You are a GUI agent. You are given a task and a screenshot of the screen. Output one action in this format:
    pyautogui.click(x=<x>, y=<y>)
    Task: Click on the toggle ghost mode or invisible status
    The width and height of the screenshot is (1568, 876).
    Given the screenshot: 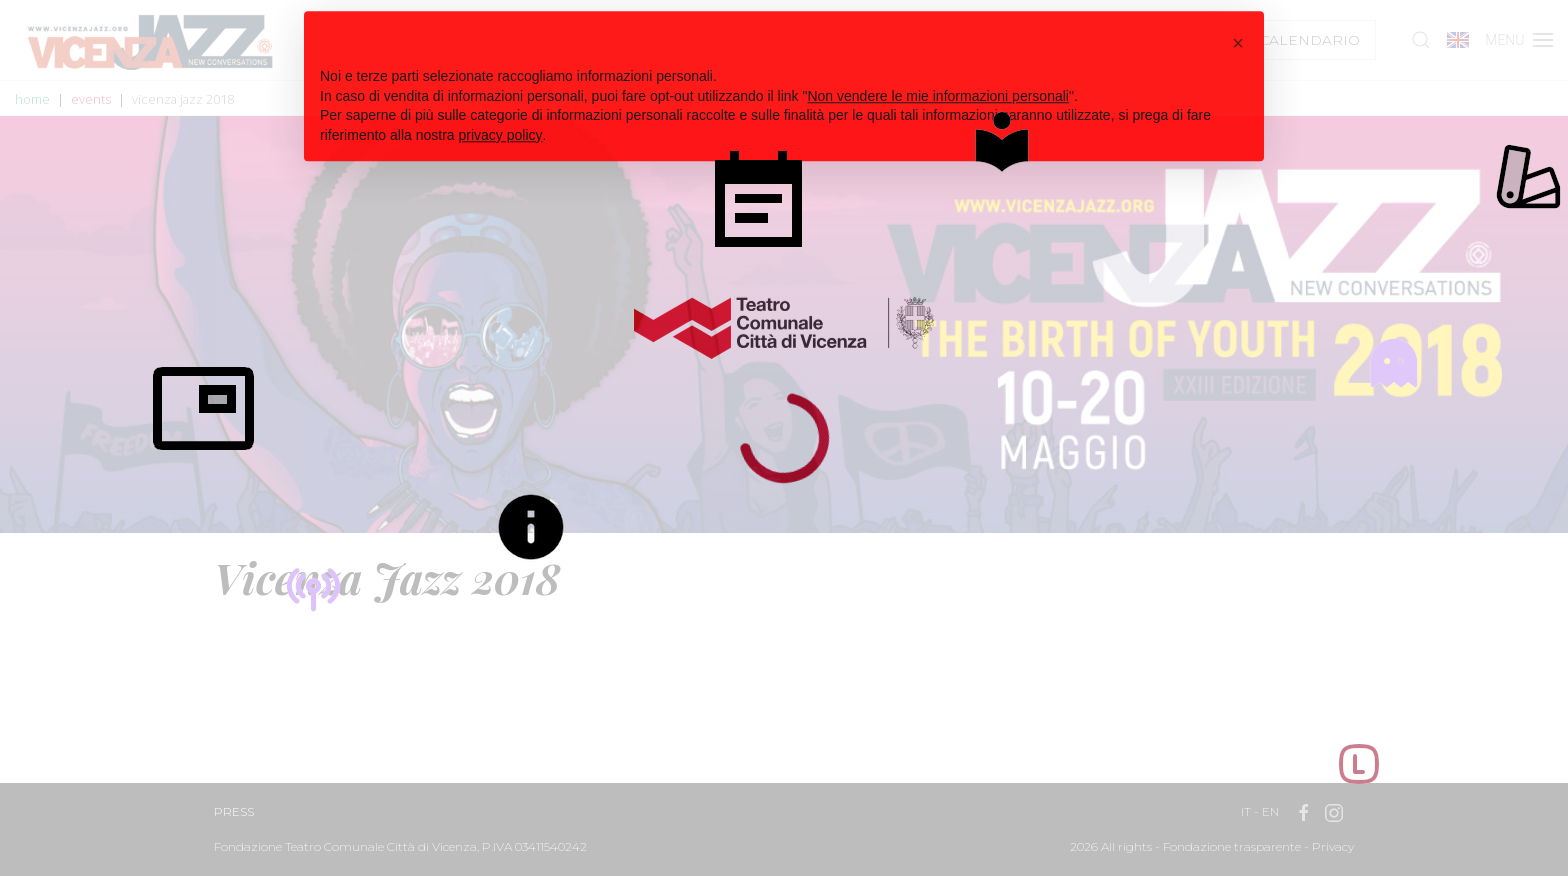 What is the action you would take?
    pyautogui.click(x=1394, y=364)
    